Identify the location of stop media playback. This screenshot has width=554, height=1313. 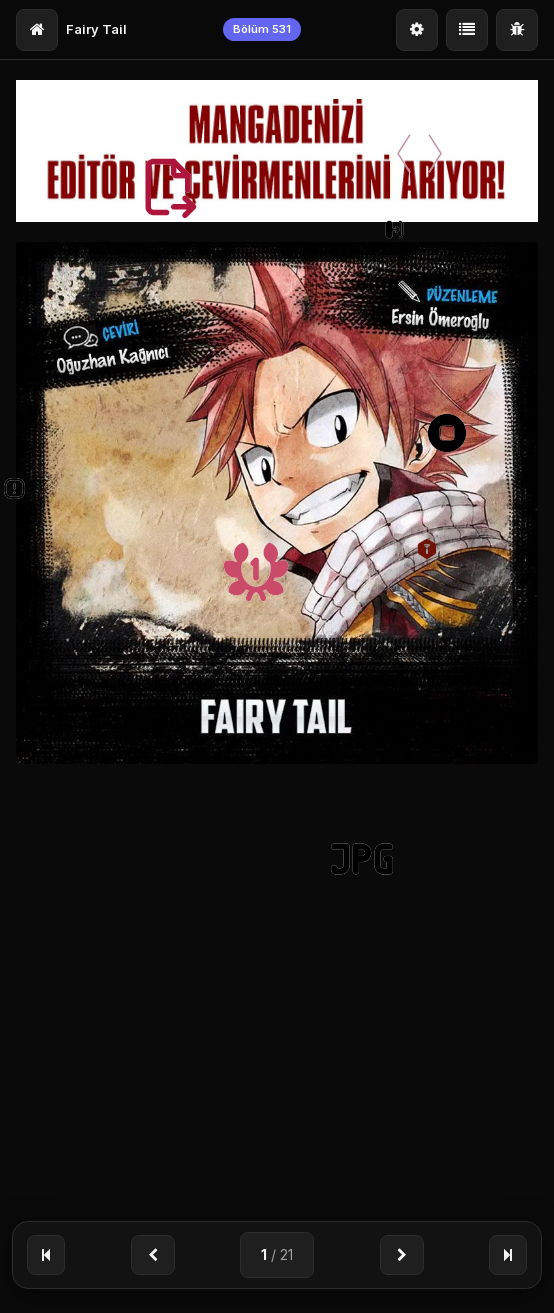
(447, 433).